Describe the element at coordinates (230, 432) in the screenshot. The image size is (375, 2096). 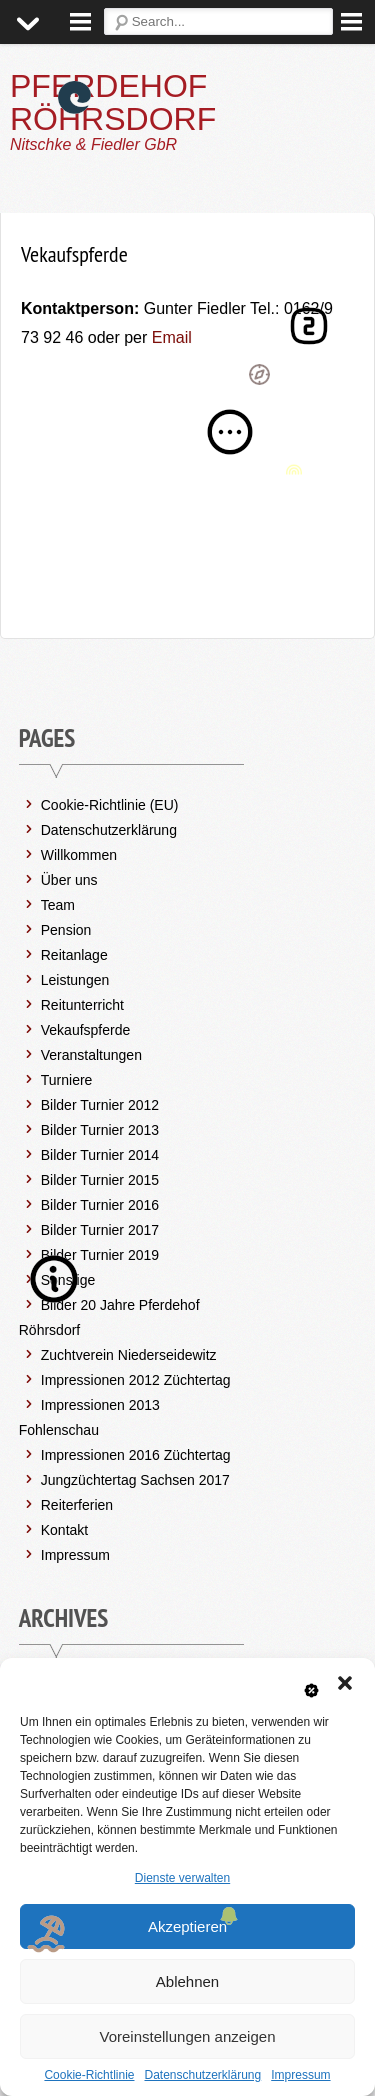
I see `open more options menu` at that location.